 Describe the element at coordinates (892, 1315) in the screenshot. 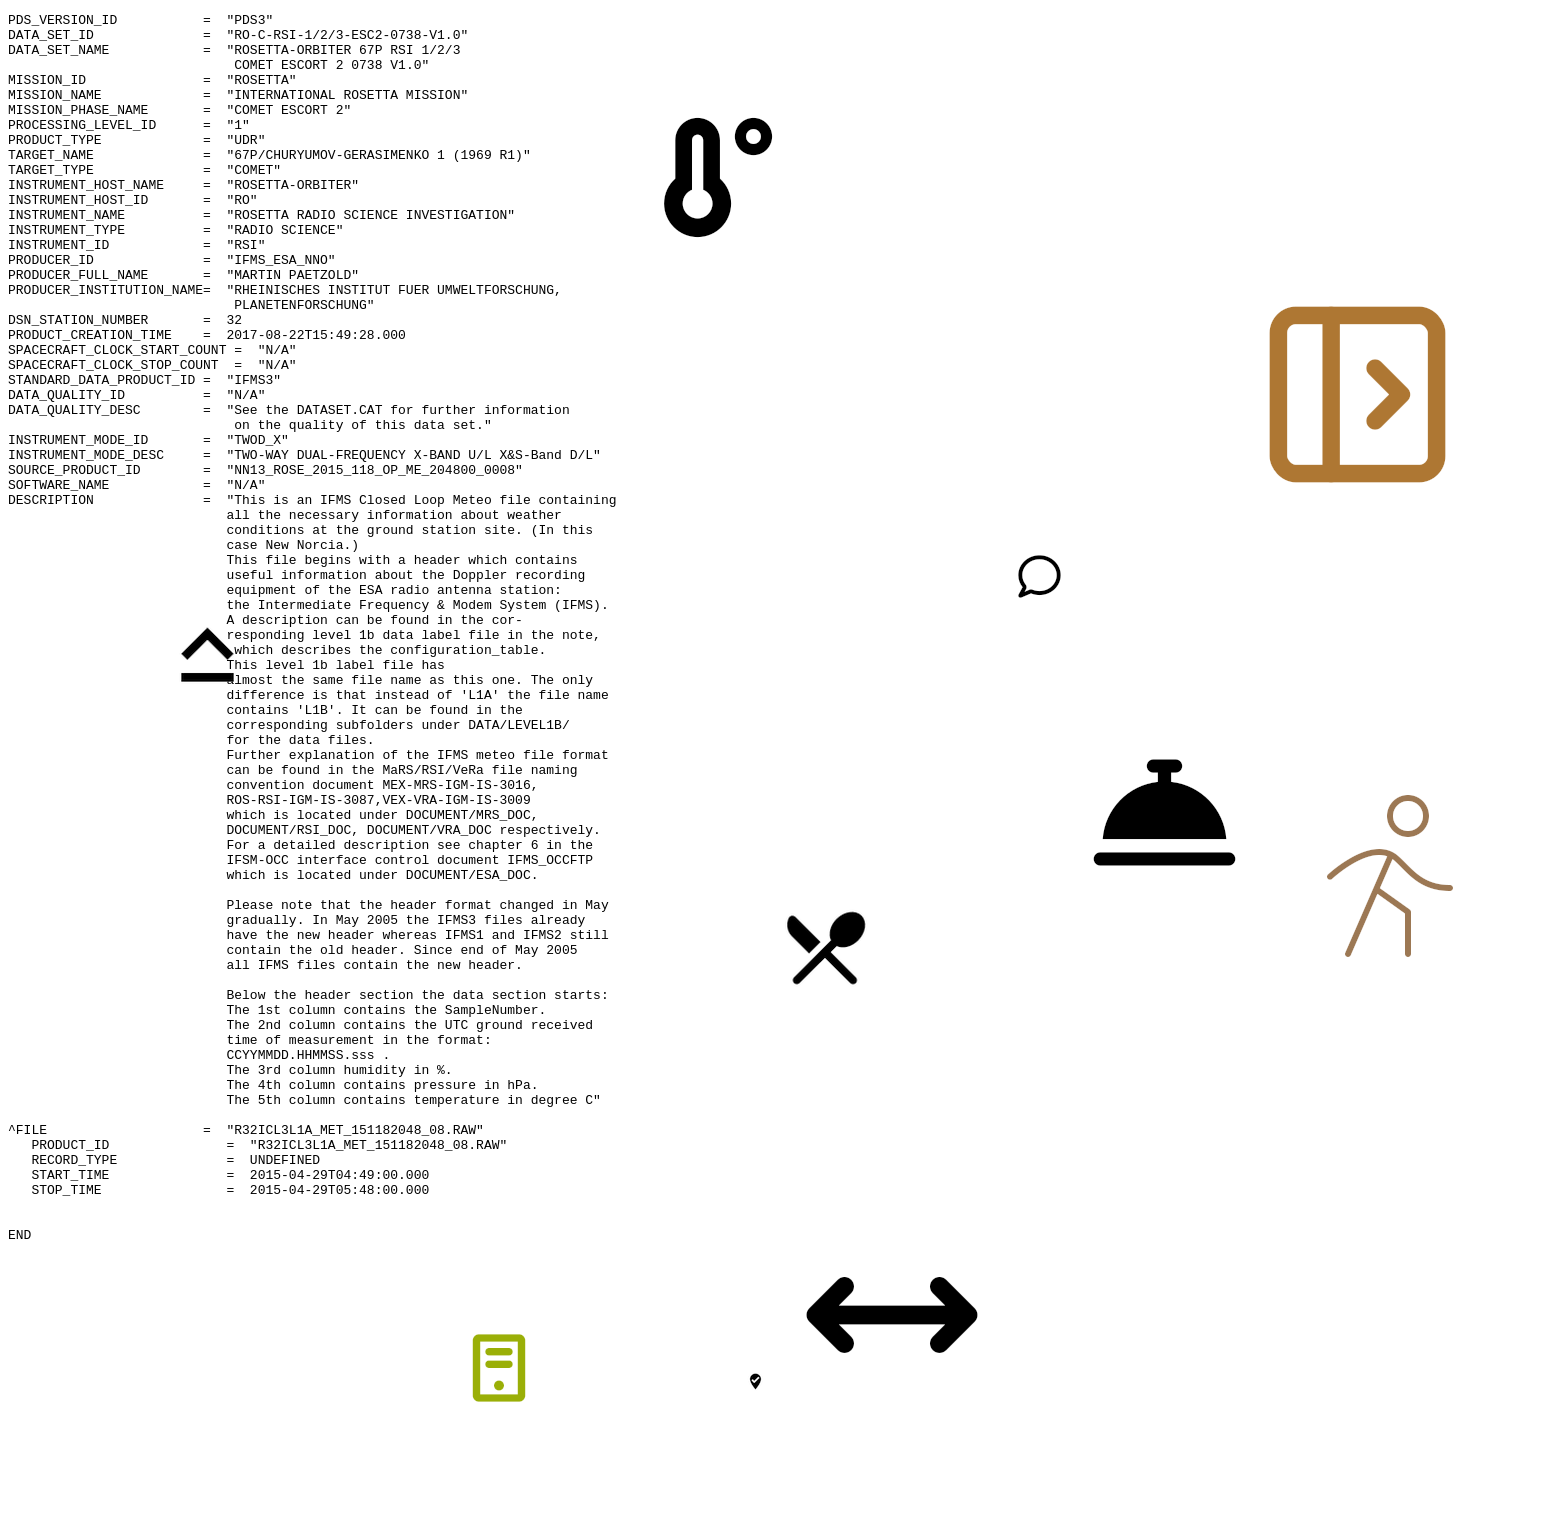

I see `resize or adjust width horizontally` at that location.